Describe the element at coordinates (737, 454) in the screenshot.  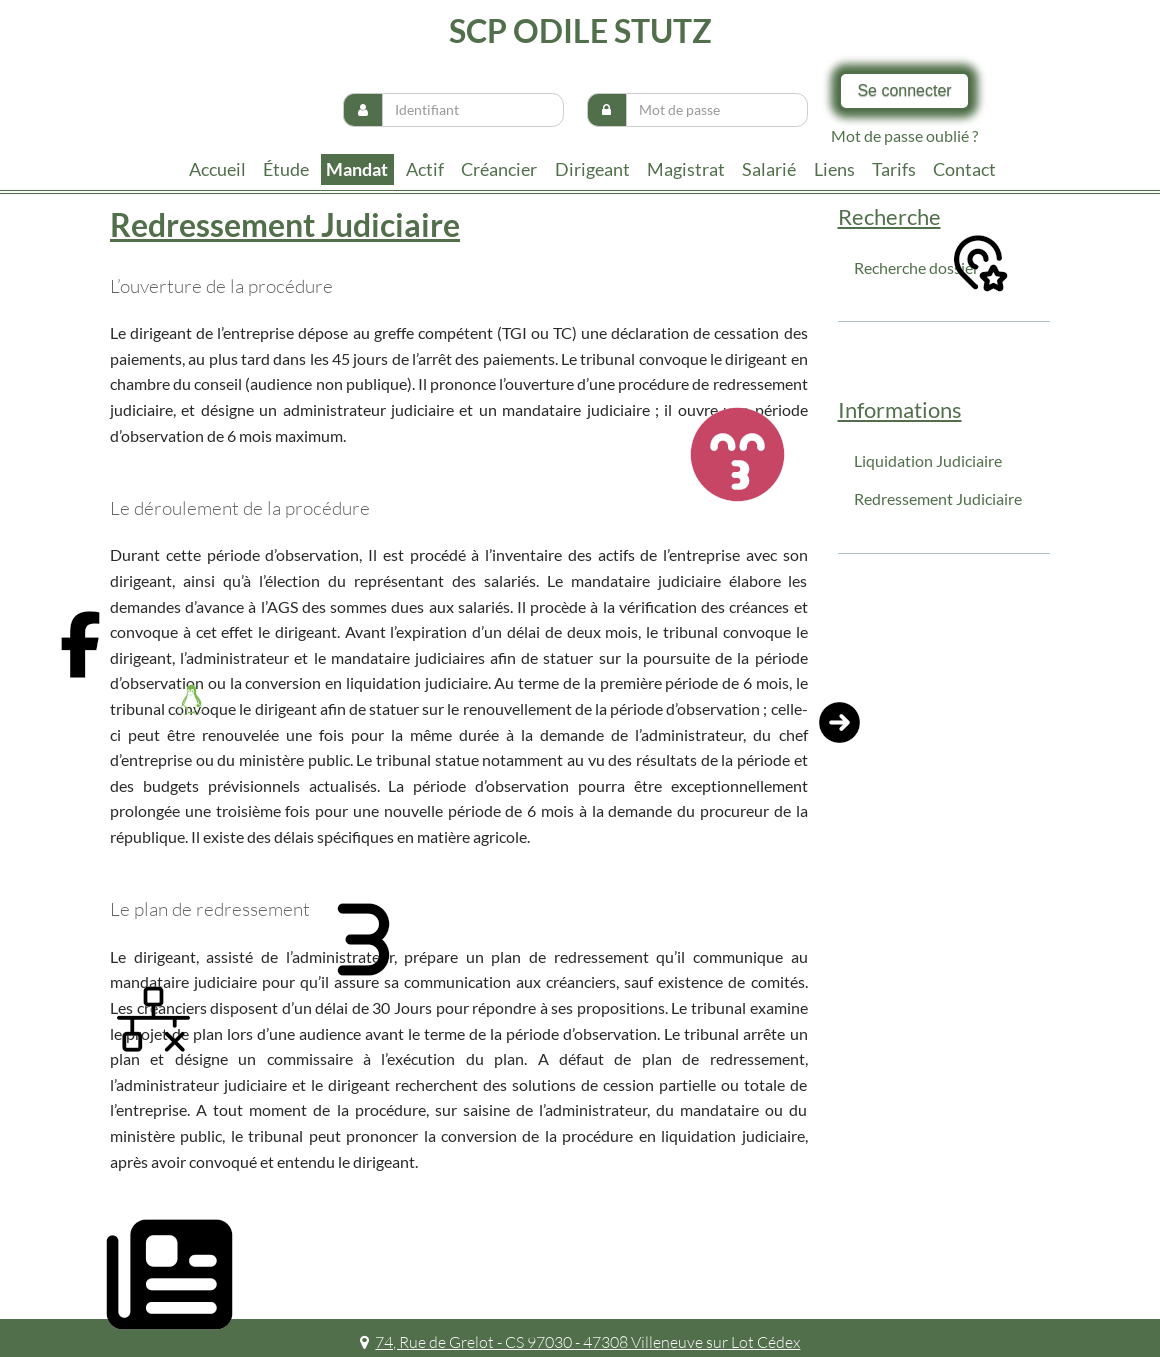
I see `send a kiss or affectionate reaction` at that location.